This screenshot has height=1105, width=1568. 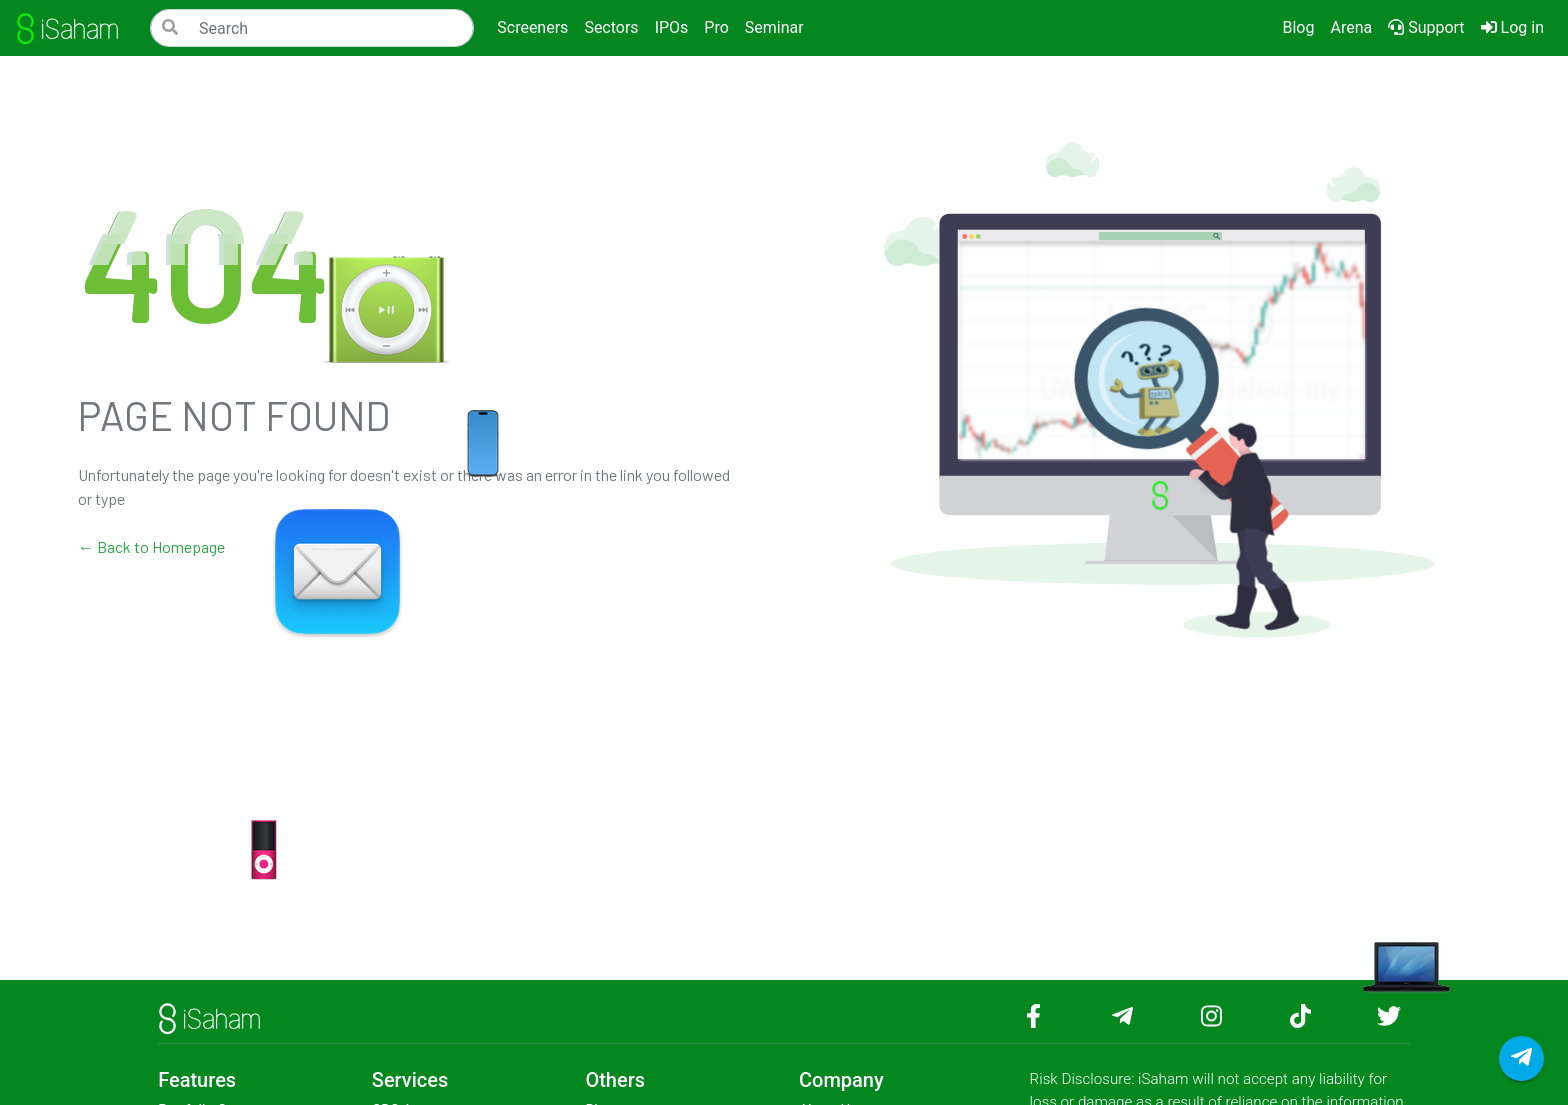 I want to click on iPod nano device in pink, so click(x=263, y=850).